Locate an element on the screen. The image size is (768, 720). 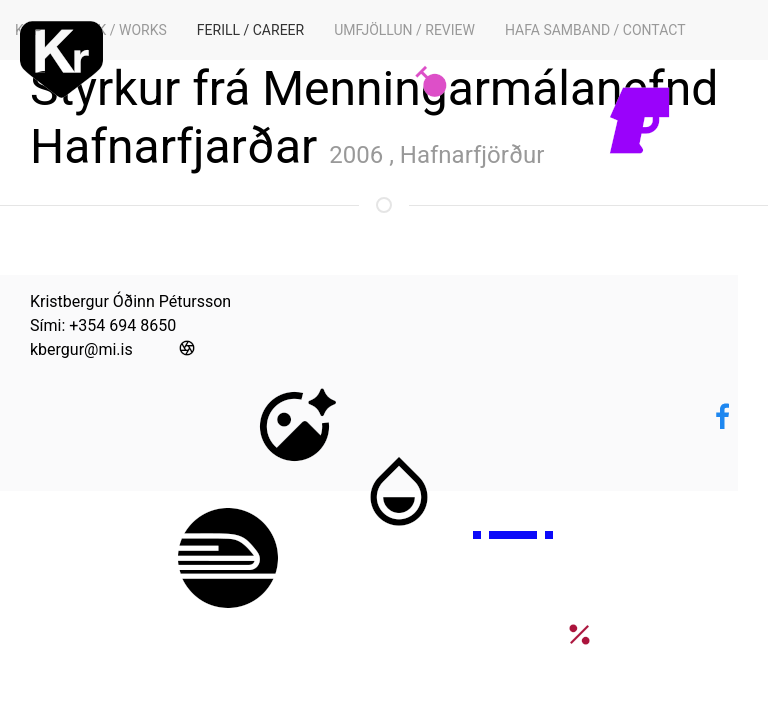
railway app logo is located at coordinates (228, 558).